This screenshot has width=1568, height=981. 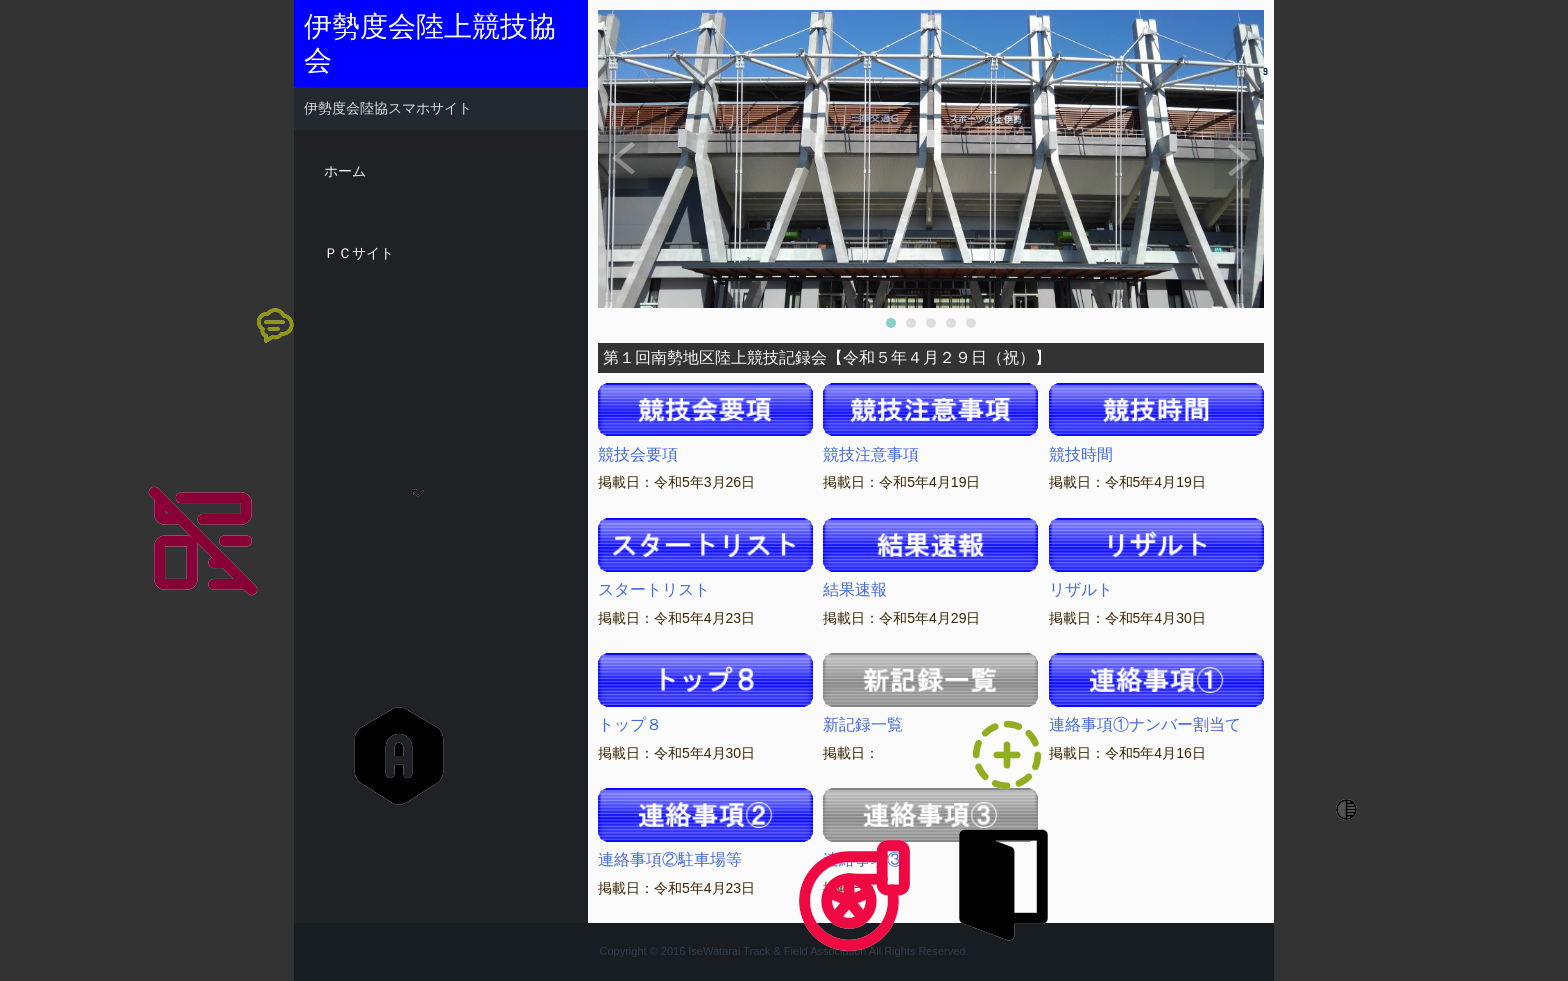 I want to click on indicates a missed incoming call, so click(x=418, y=493).